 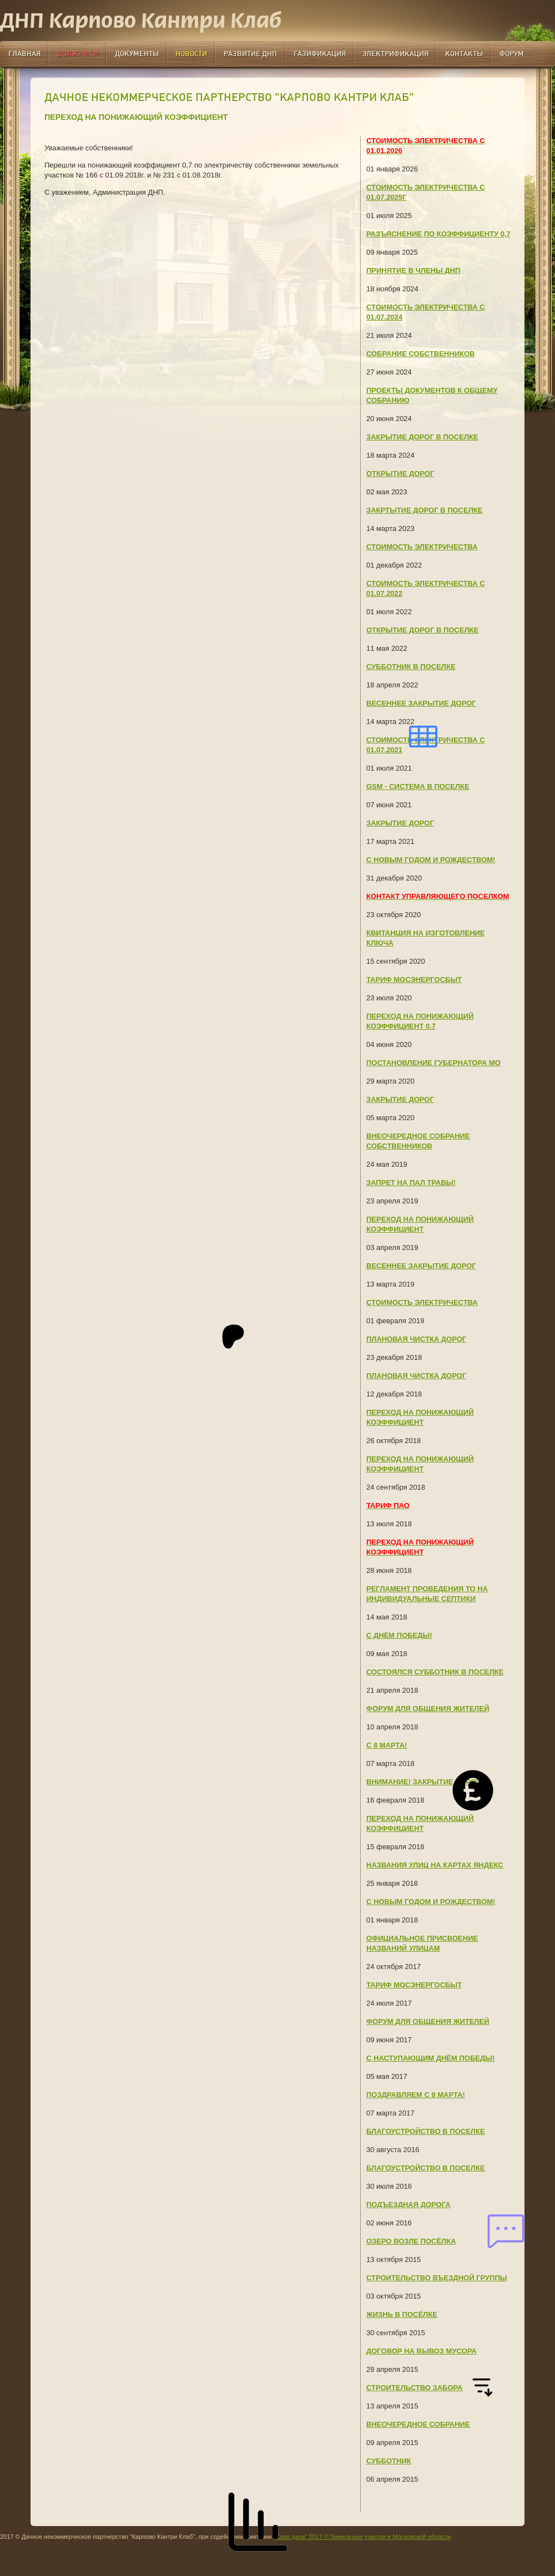 What do you see at coordinates (233, 1337) in the screenshot?
I see `visit patreon page` at bounding box center [233, 1337].